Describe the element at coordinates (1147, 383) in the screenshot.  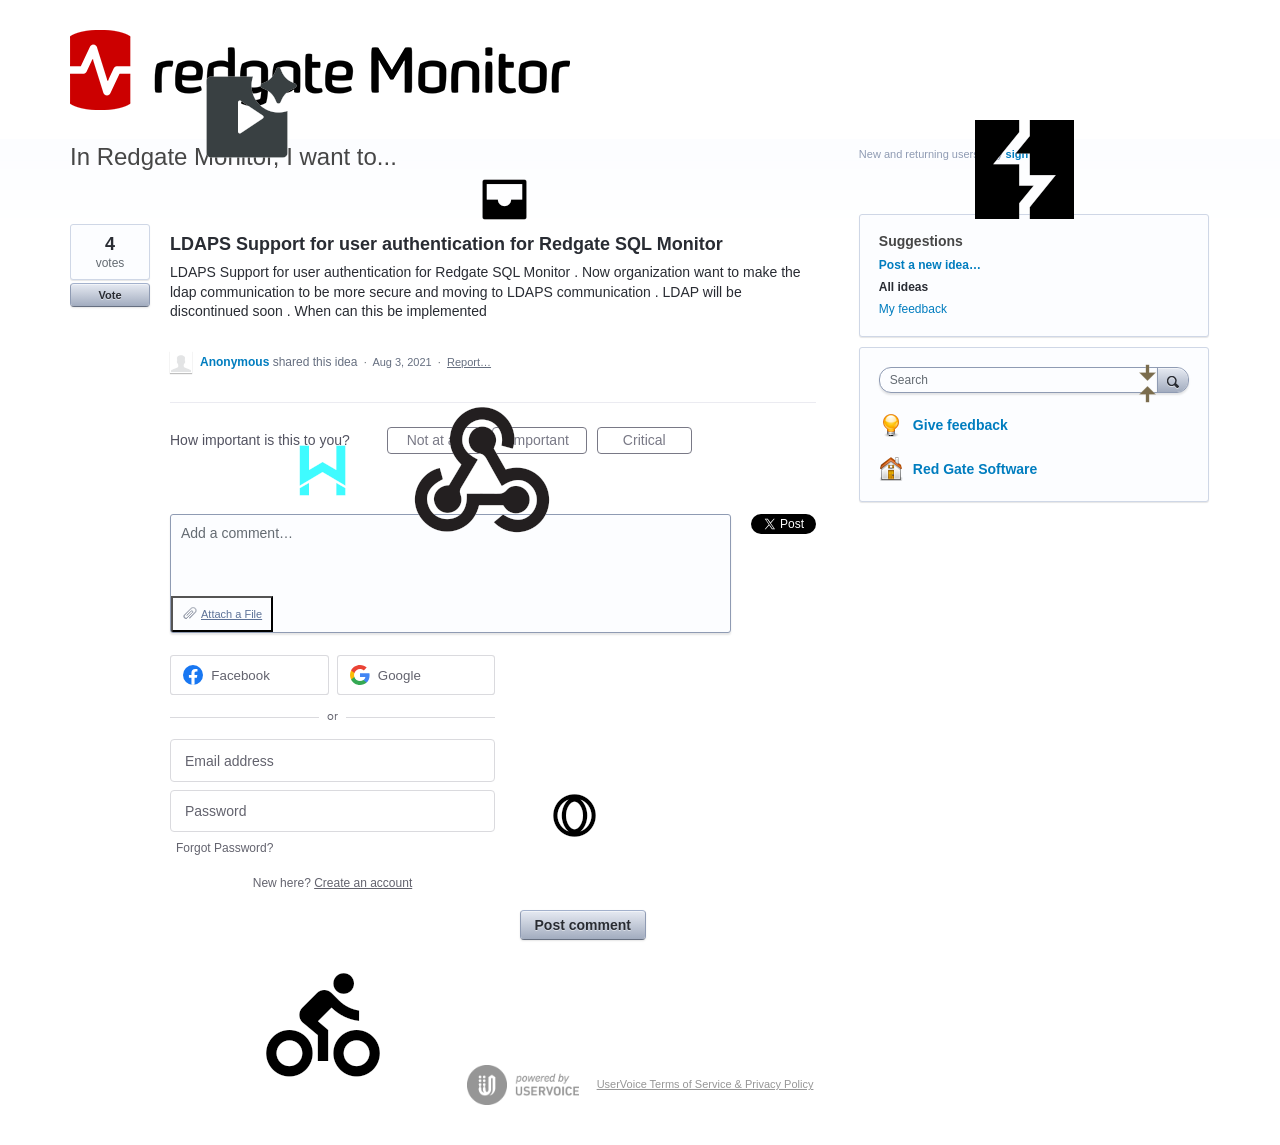
I see `collapse content vertically` at that location.